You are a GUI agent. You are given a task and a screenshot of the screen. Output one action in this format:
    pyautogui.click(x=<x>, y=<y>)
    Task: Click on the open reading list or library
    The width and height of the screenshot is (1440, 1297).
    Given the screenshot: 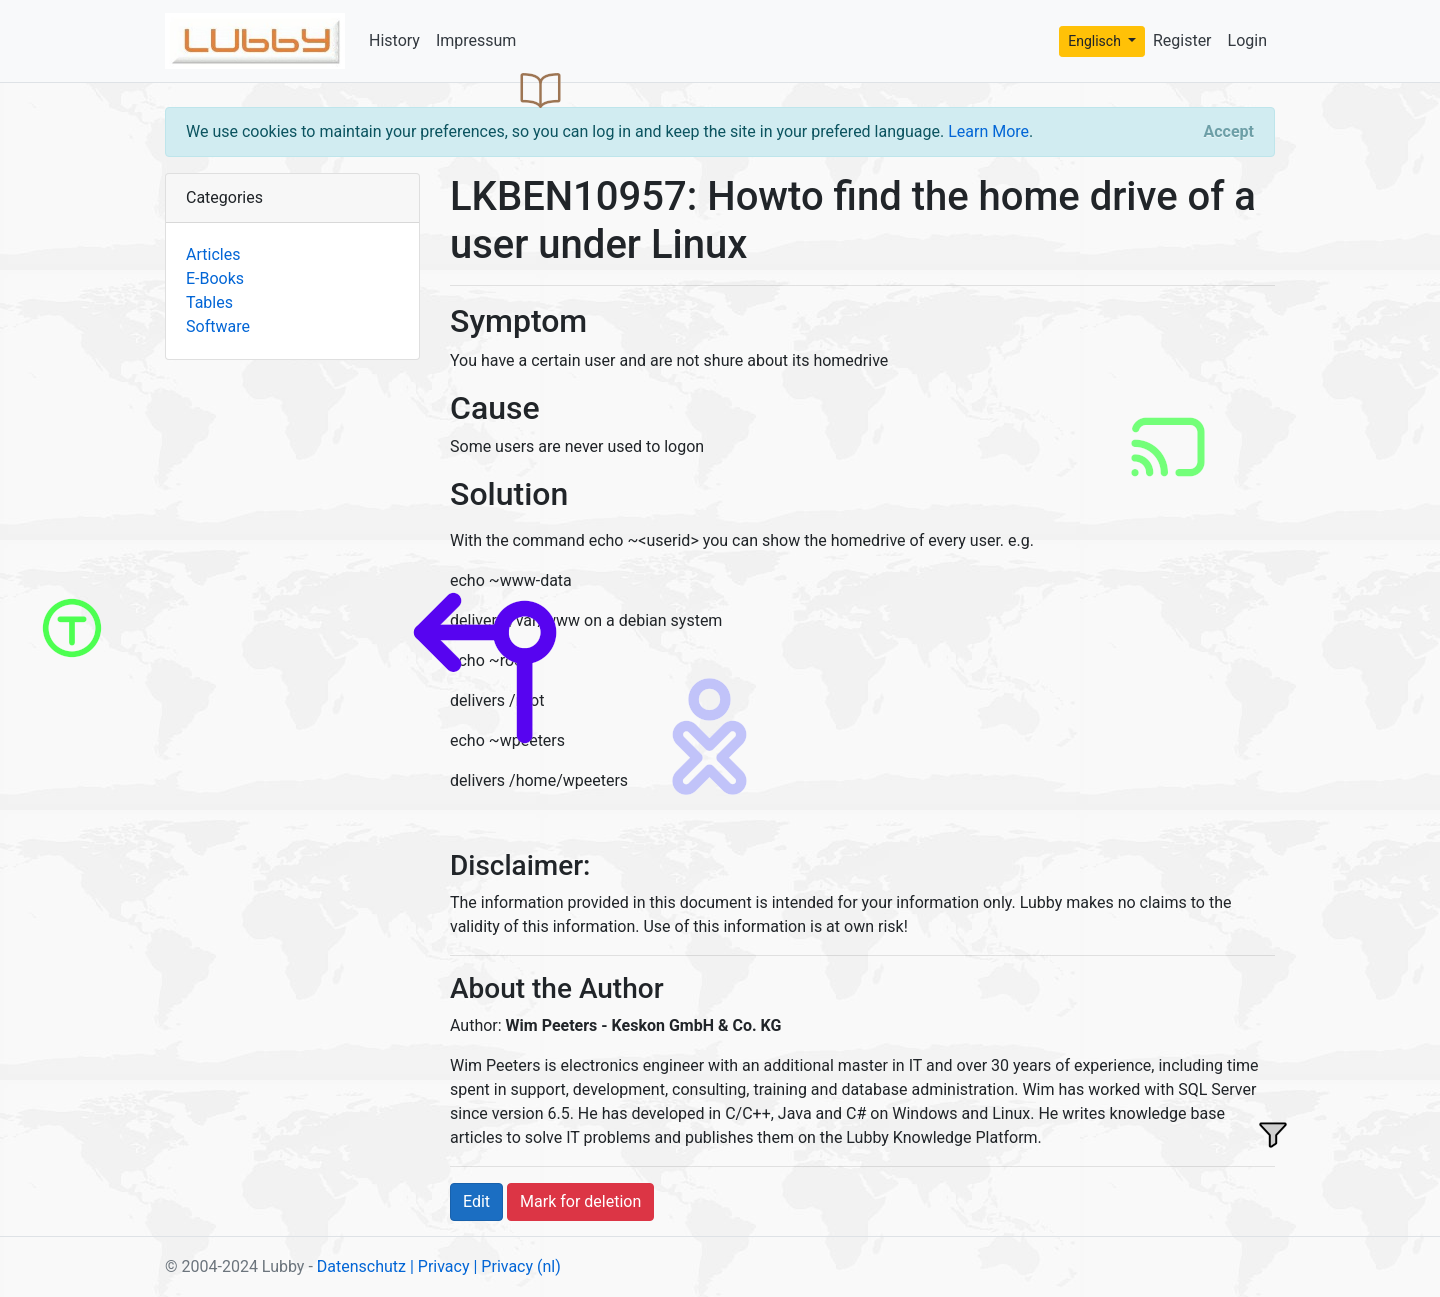 What is the action you would take?
    pyautogui.click(x=540, y=90)
    